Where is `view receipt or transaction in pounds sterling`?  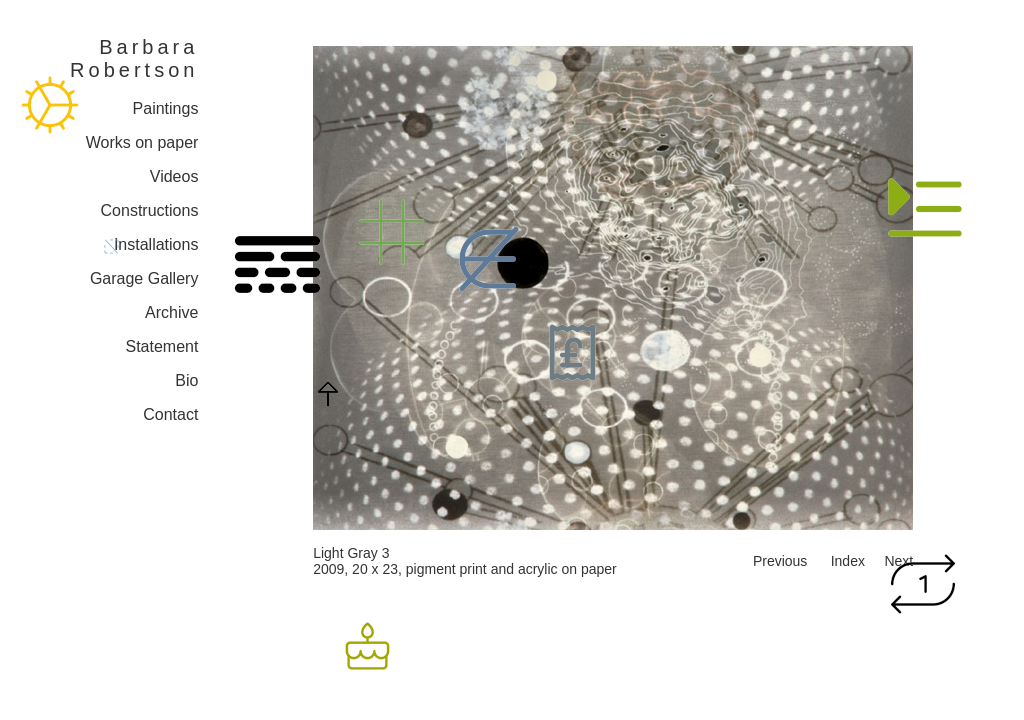
view receipt or transaction in pounds sterling is located at coordinates (572, 352).